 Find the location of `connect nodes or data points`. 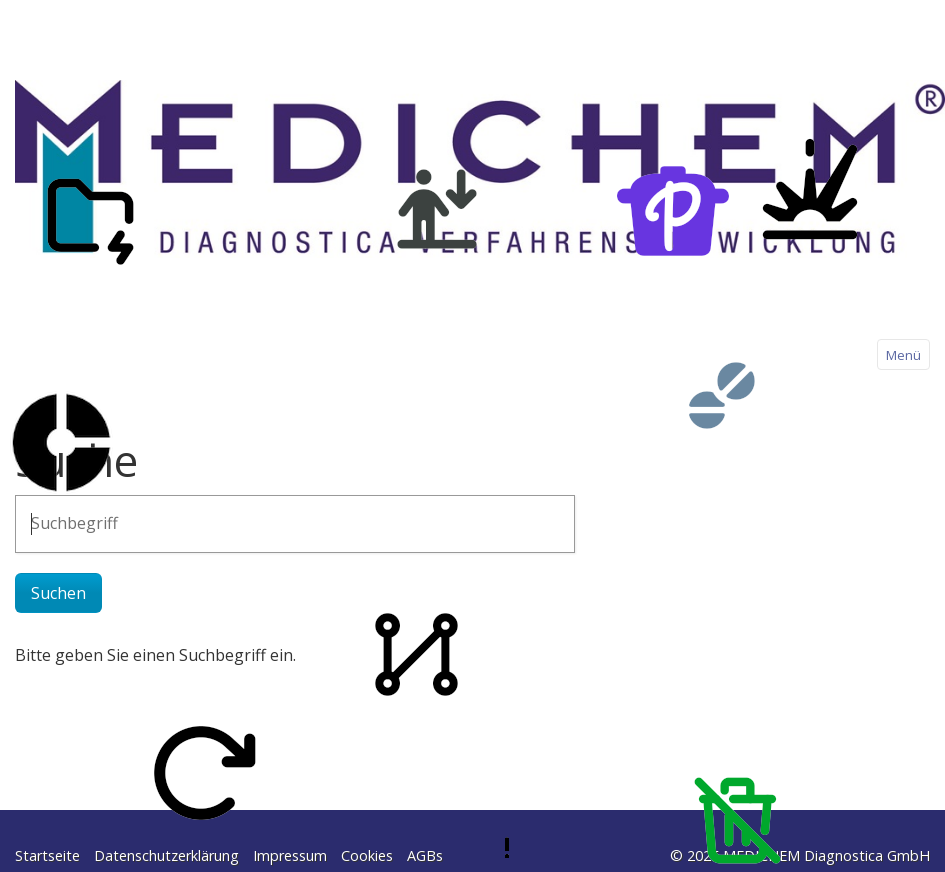

connect nodes or data points is located at coordinates (416, 654).